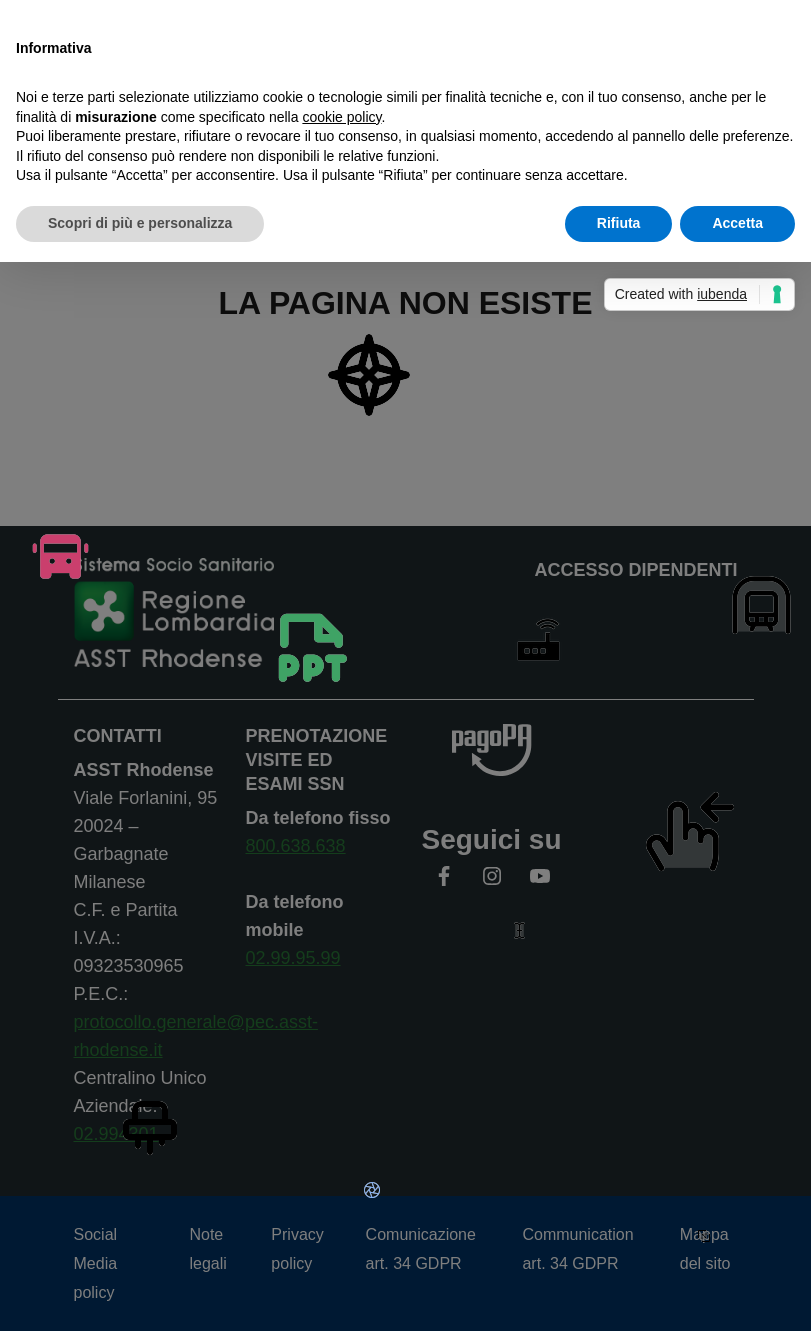 This screenshot has width=811, height=1331. Describe the element at coordinates (685, 834) in the screenshot. I see `swipe left to navigate or dismiss` at that location.